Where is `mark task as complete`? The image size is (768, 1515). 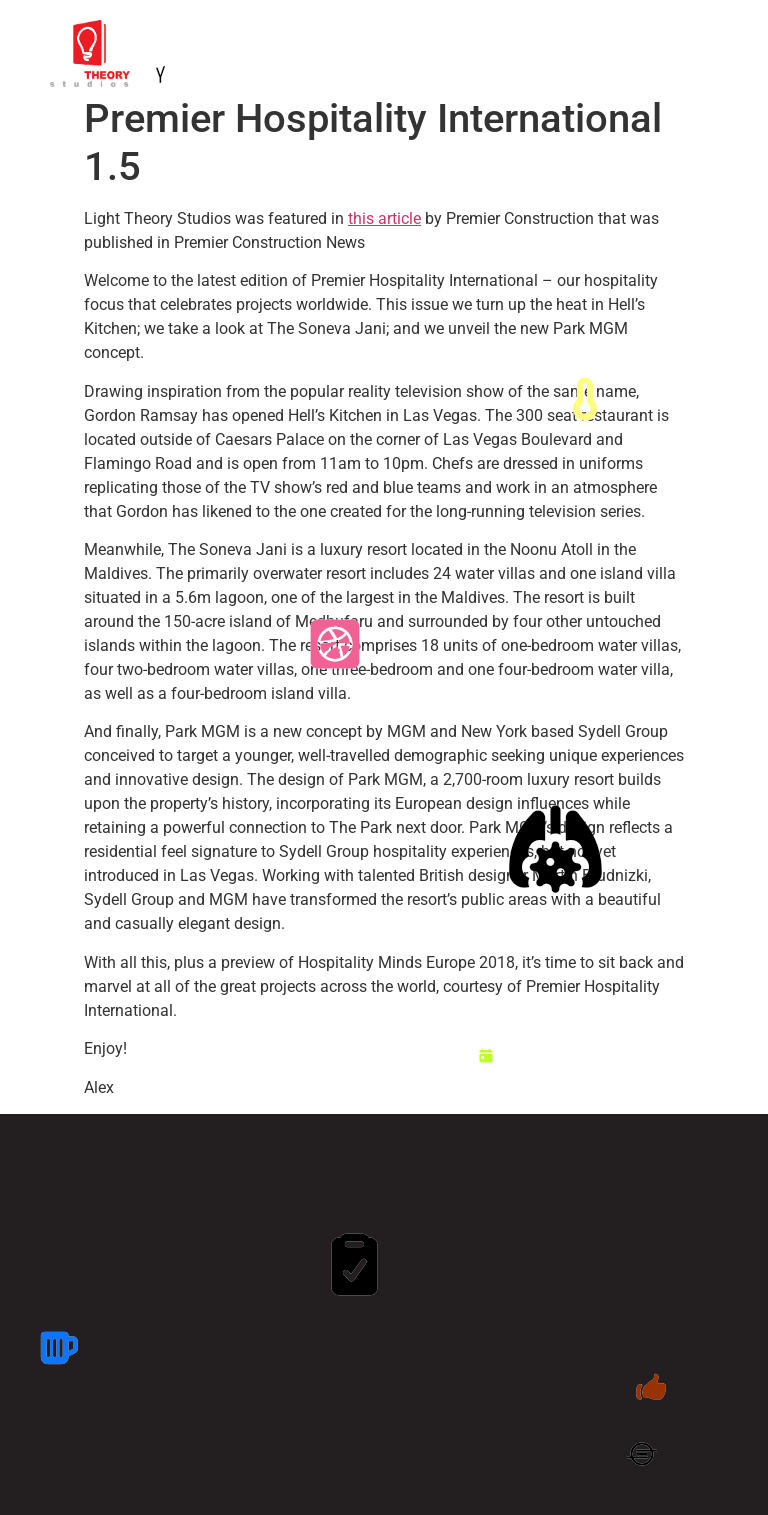
mark task as complete is located at coordinates (354, 1264).